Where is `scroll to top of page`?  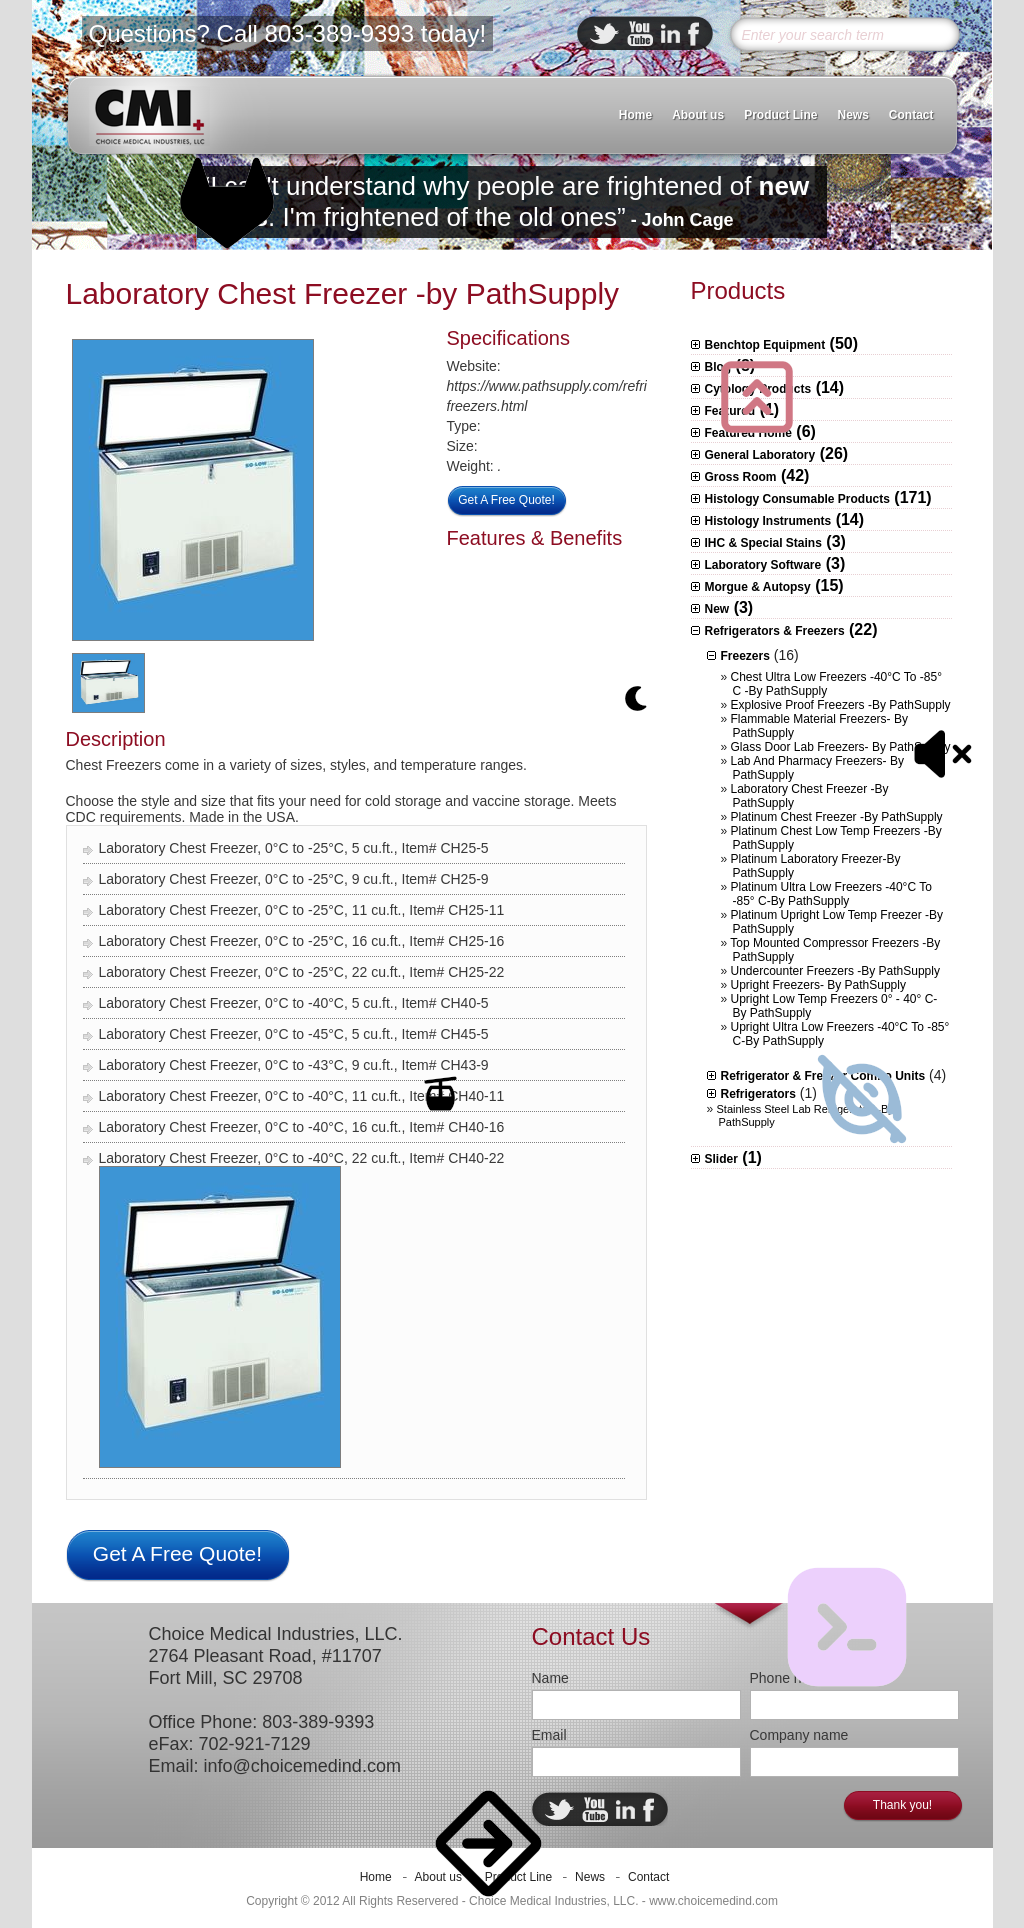
scroll to top of page is located at coordinates (757, 397).